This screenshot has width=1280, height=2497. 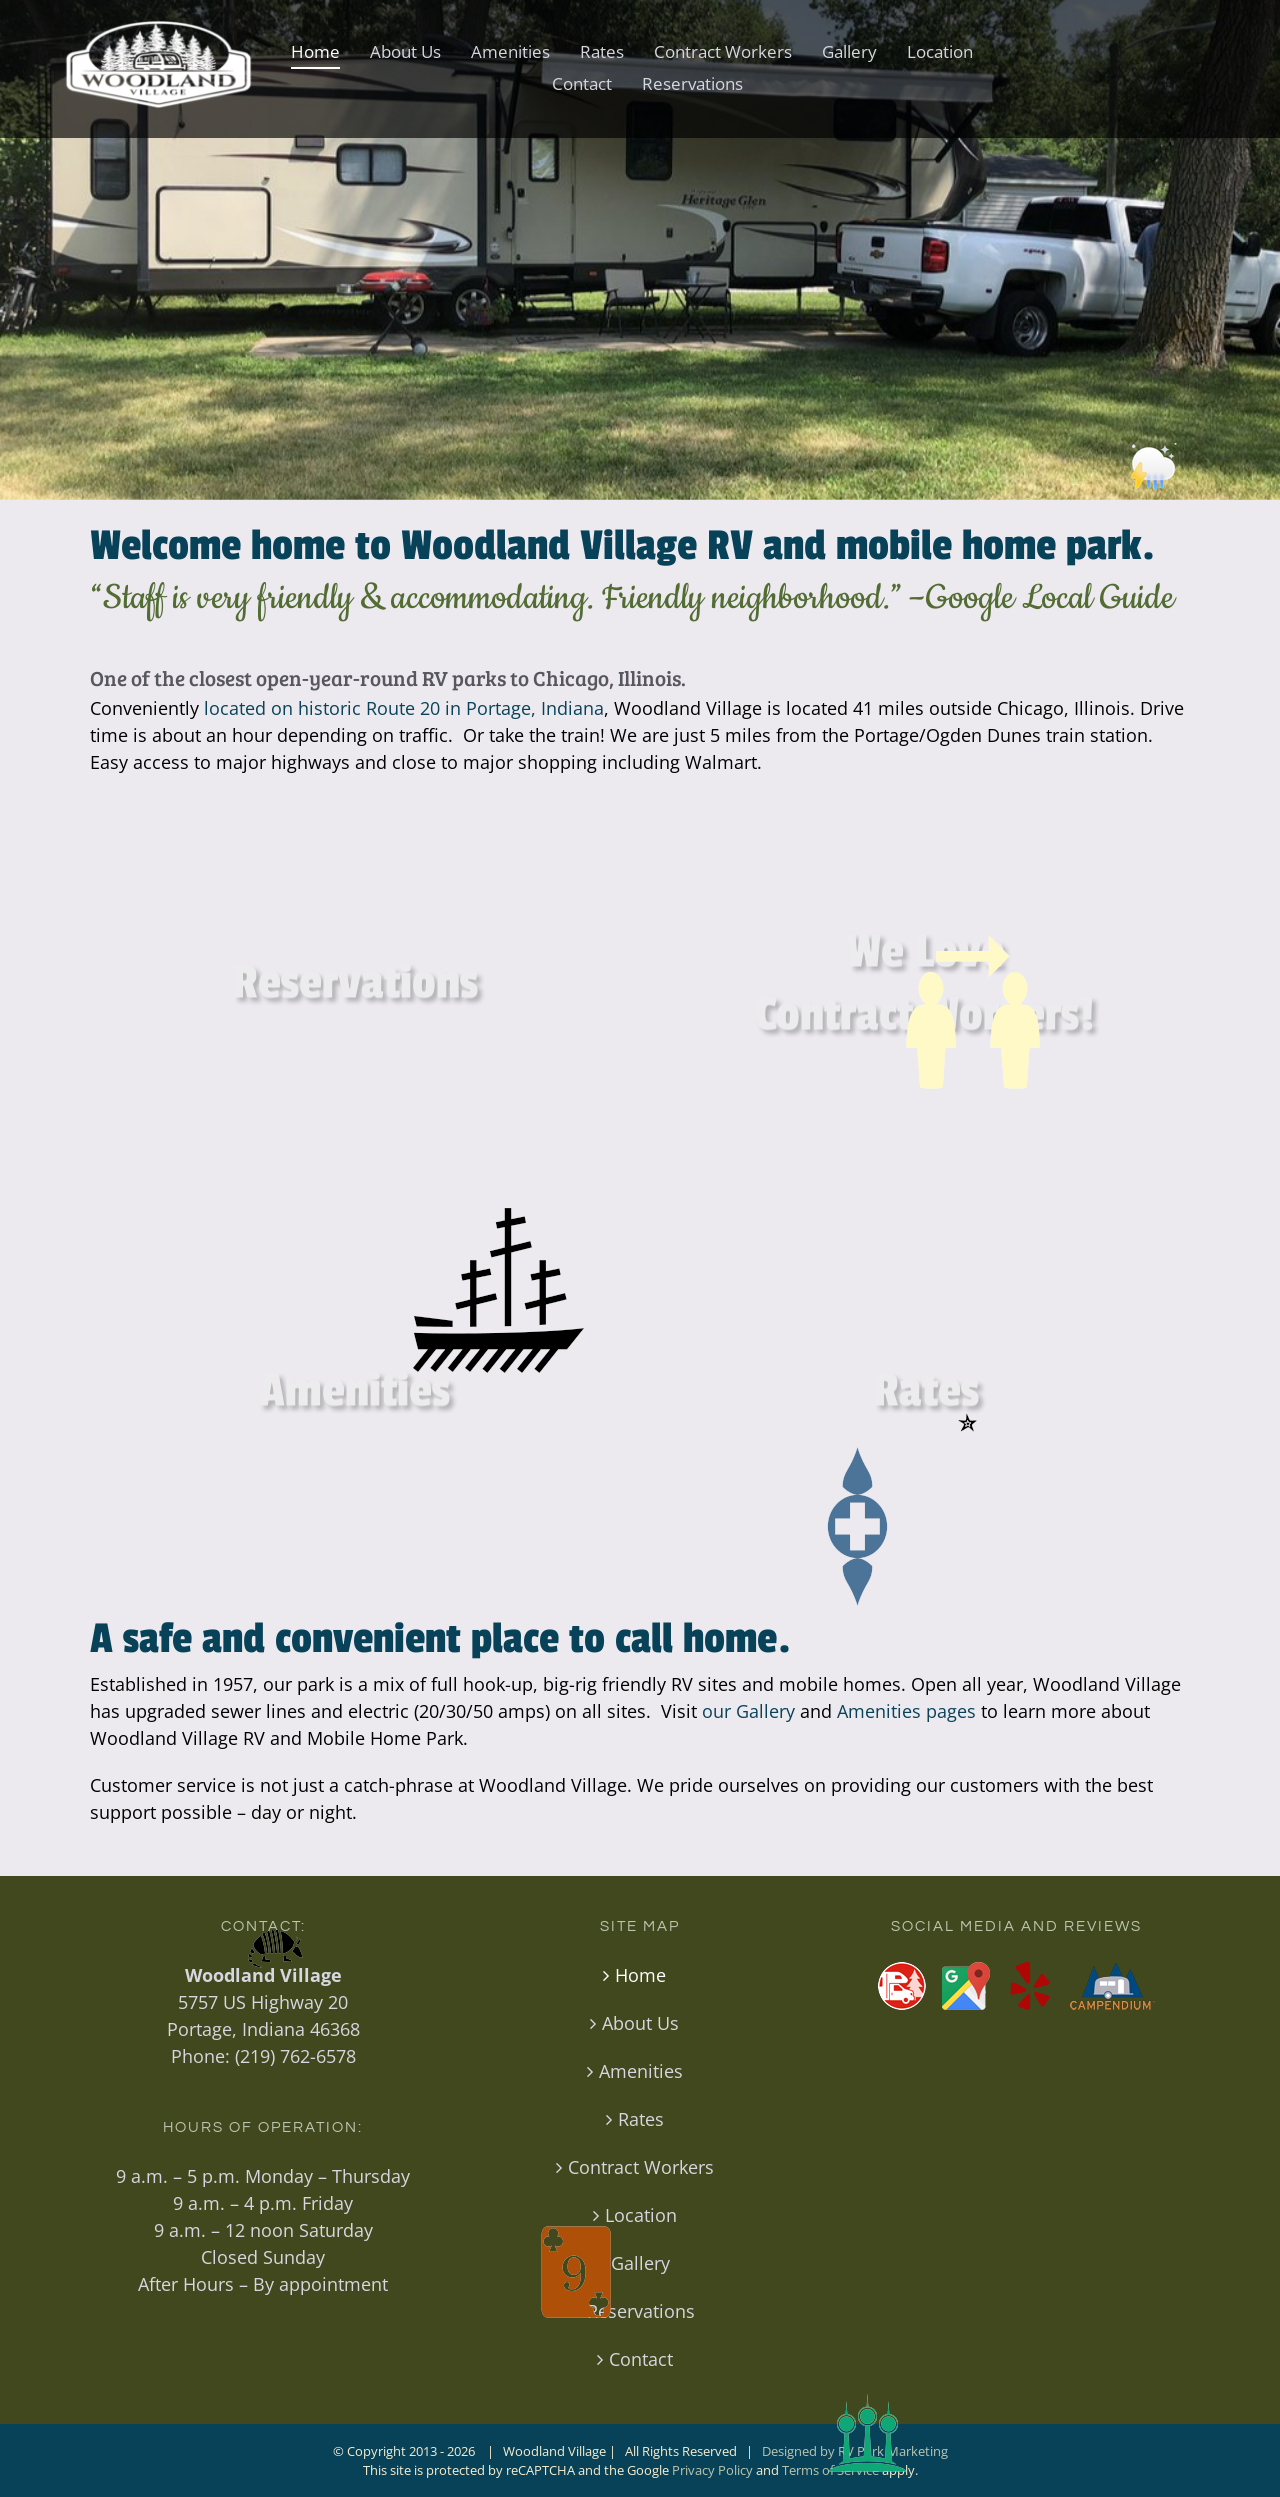 What do you see at coordinates (498, 1290) in the screenshot?
I see `select galley ship unit in strategy game` at bounding box center [498, 1290].